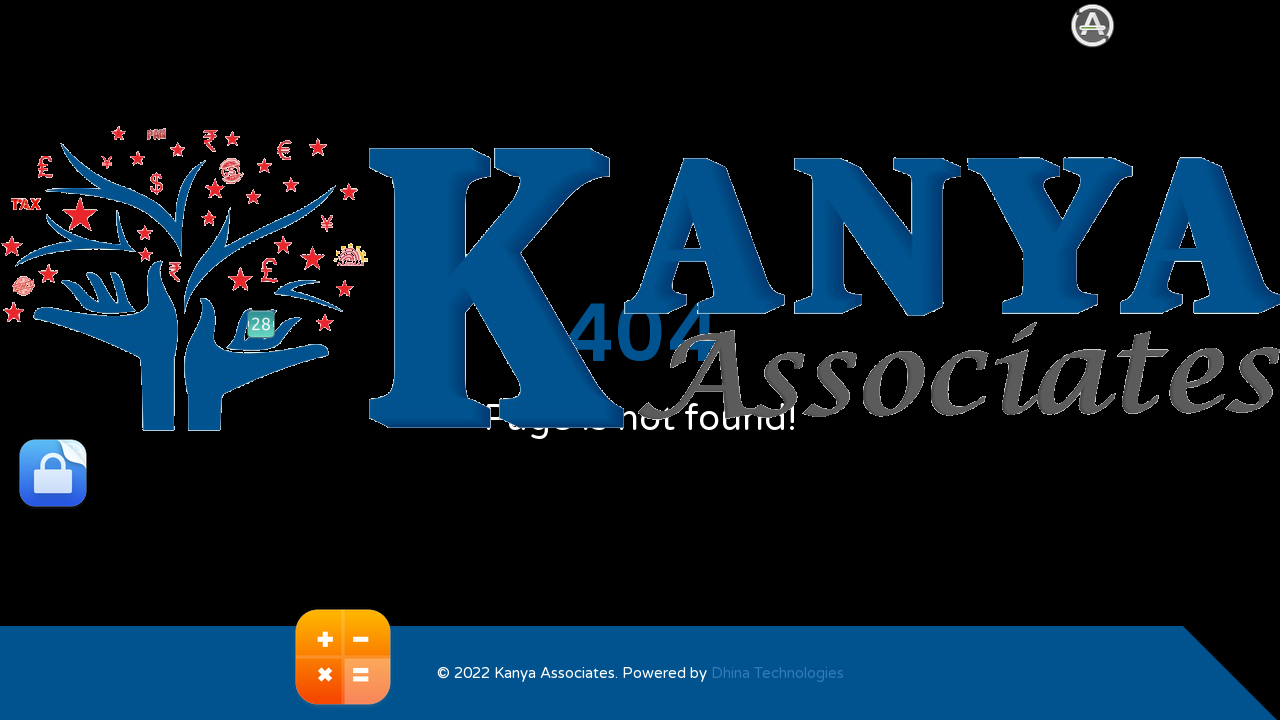  What do you see at coordinates (1092, 25) in the screenshot?
I see `open the system update manager` at bounding box center [1092, 25].